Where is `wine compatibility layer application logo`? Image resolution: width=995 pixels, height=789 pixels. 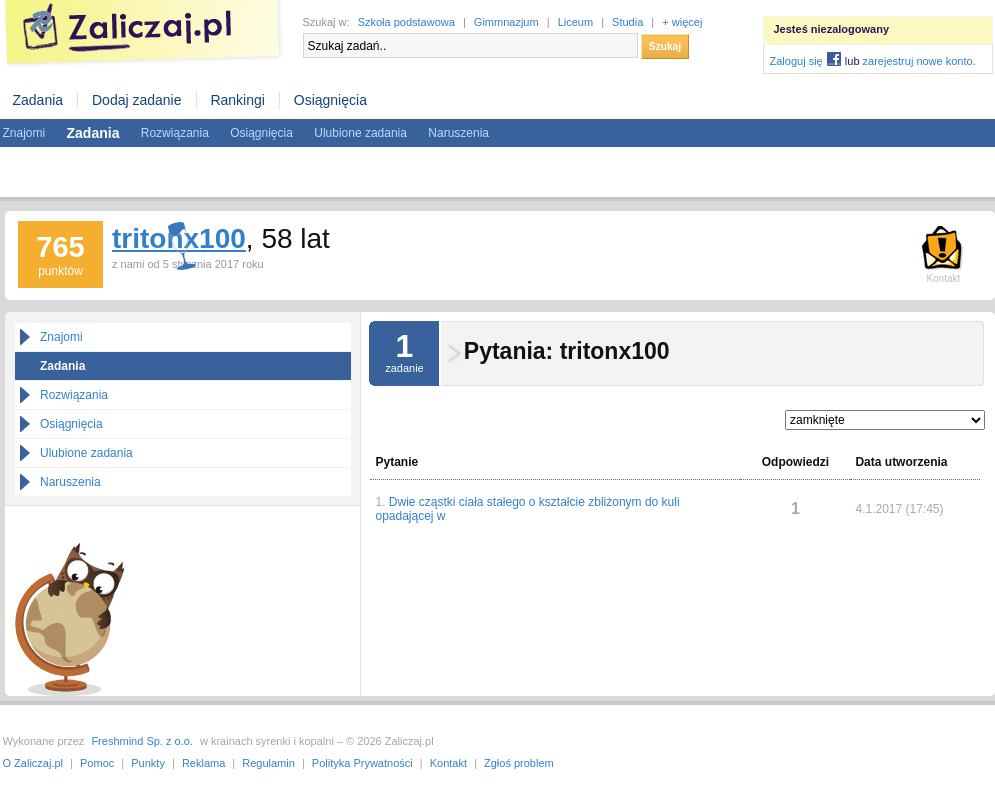
wine compatibility layer application logo is located at coordinates (182, 246).